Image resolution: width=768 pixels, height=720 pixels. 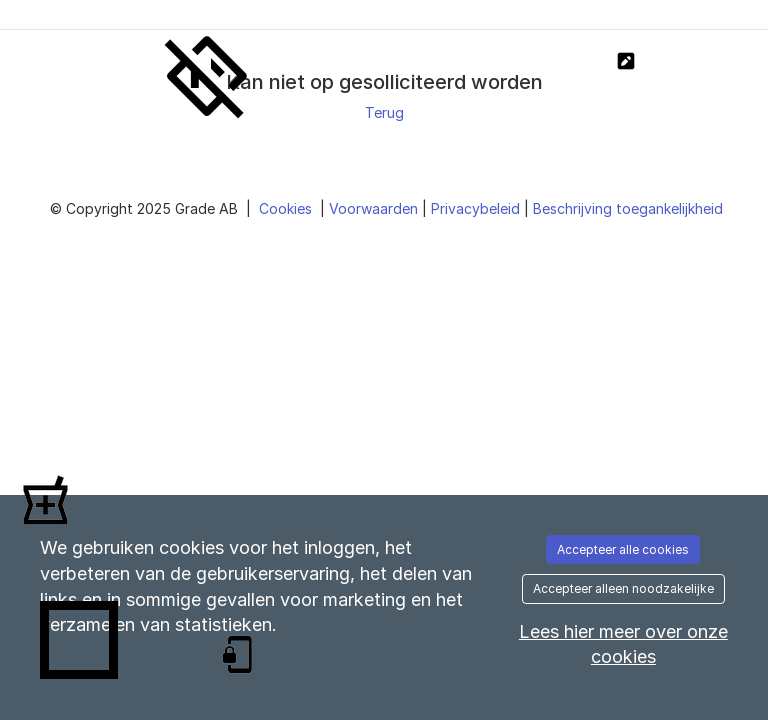 I want to click on disable navigation or directions, so click(x=207, y=76).